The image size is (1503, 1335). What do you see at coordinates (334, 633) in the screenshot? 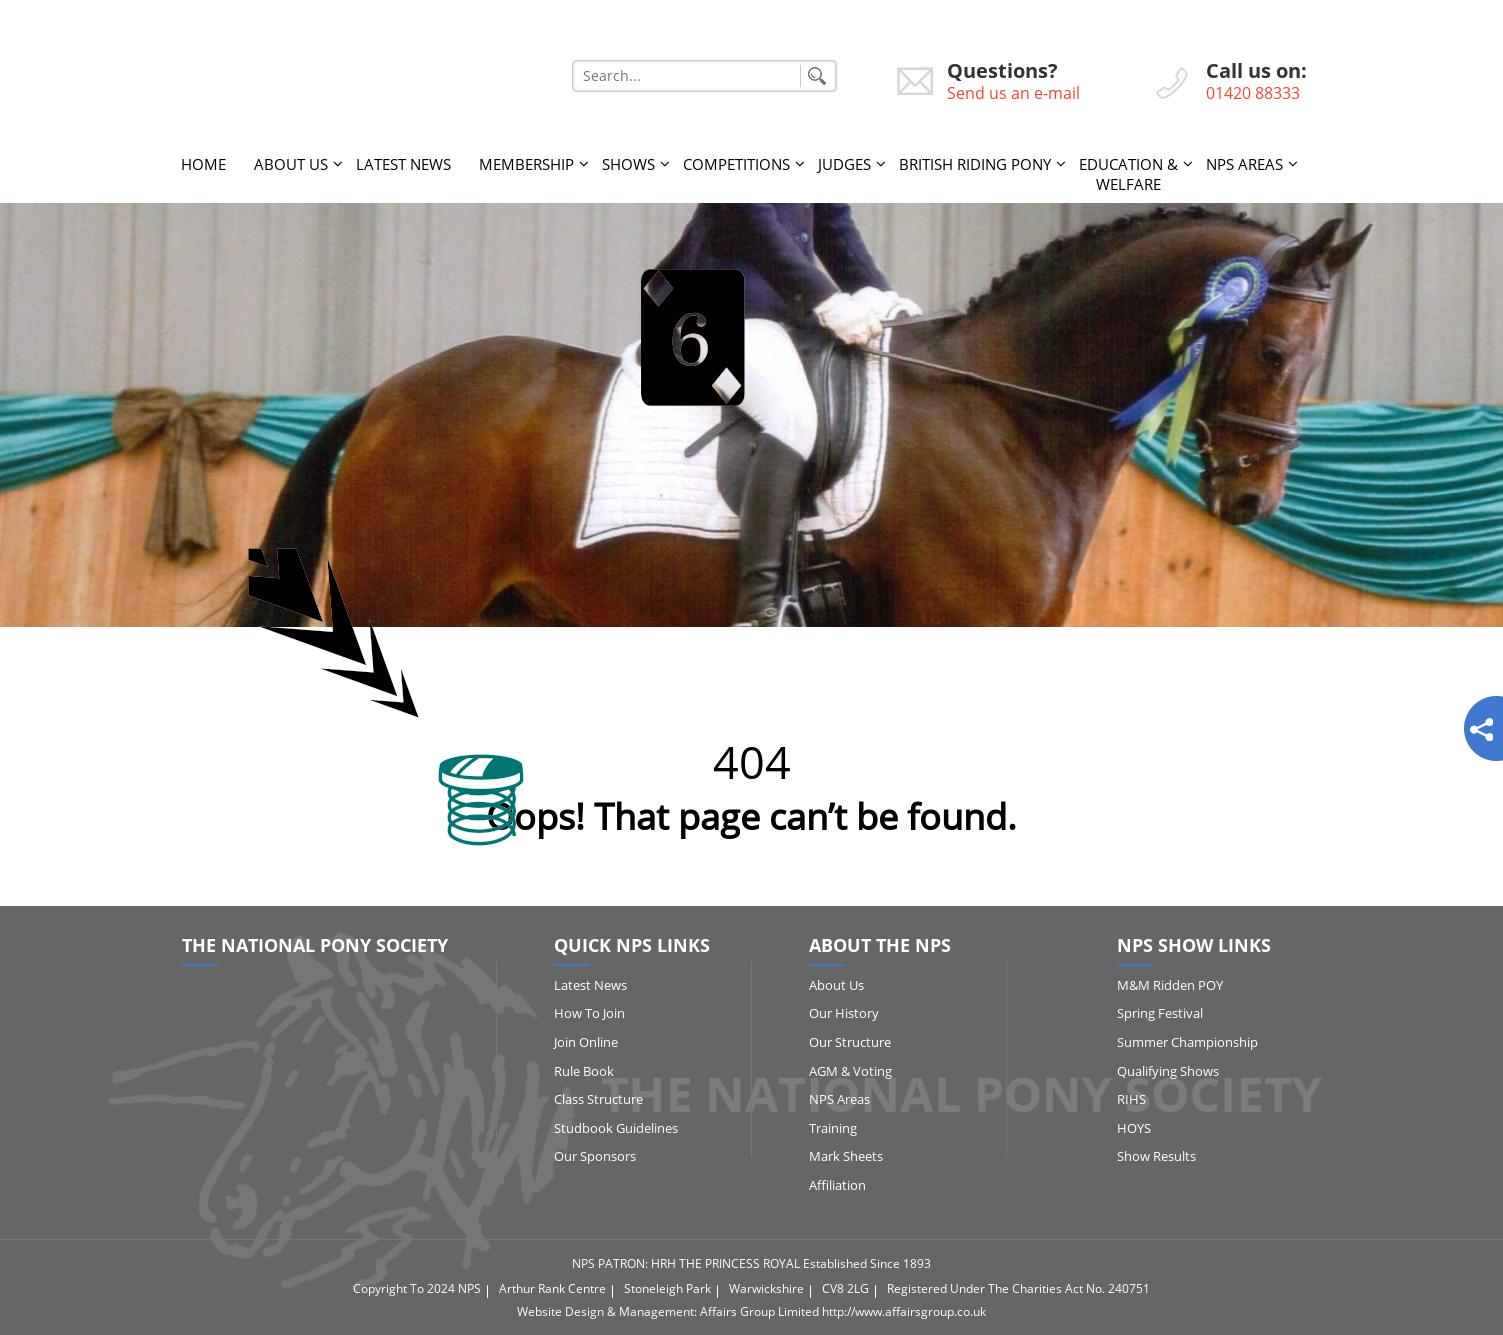
I see `indicates a combo attack or chain skill` at bounding box center [334, 633].